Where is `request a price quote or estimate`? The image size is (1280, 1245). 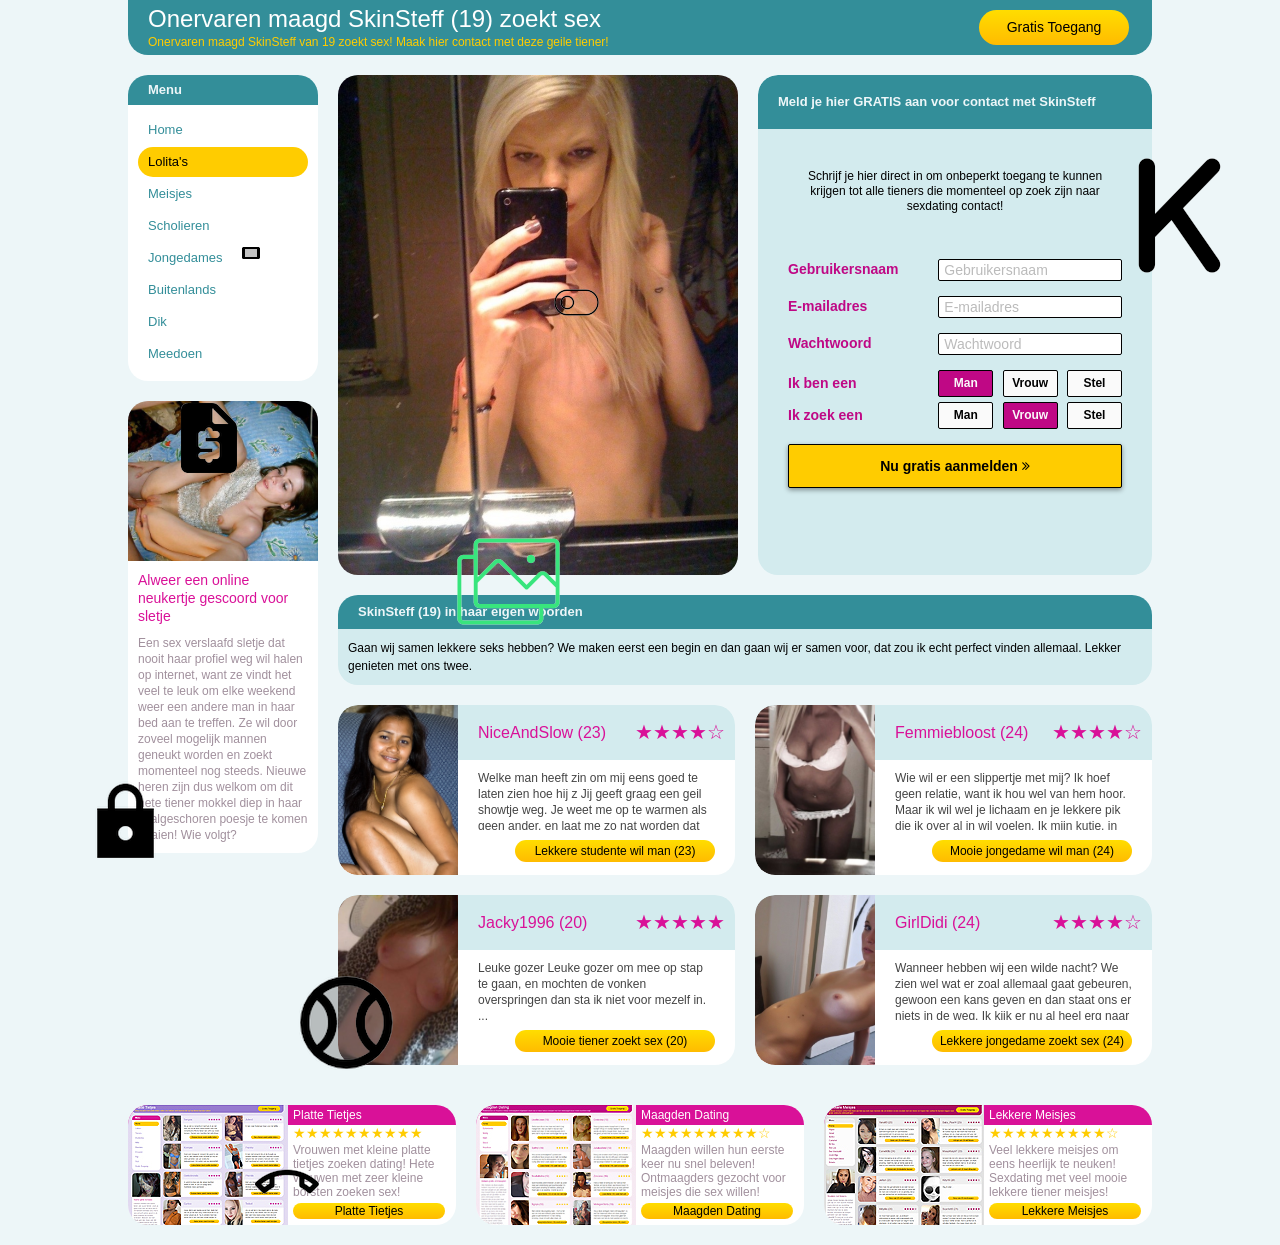
request a price quote or estimate is located at coordinates (209, 438).